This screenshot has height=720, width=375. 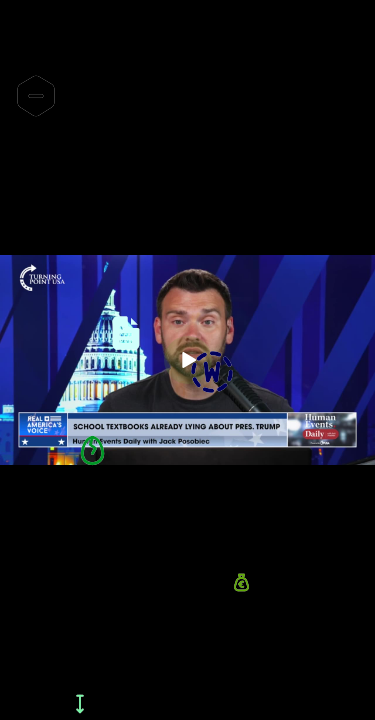 What do you see at coordinates (126, 333) in the screenshot?
I see `view document contents` at bounding box center [126, 333].